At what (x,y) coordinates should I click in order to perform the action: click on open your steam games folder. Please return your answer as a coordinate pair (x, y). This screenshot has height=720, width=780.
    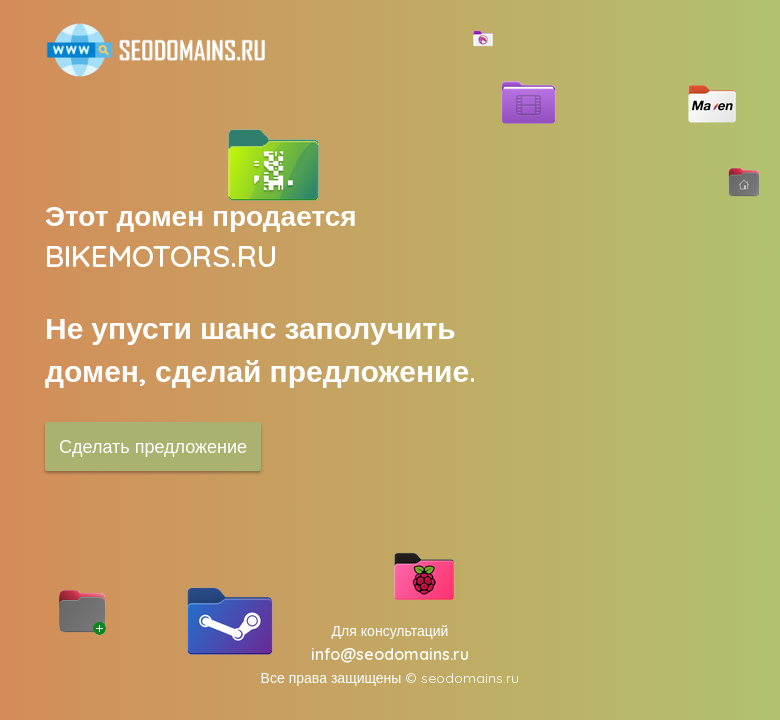
    Looking at the image, I should click on (229, 623).